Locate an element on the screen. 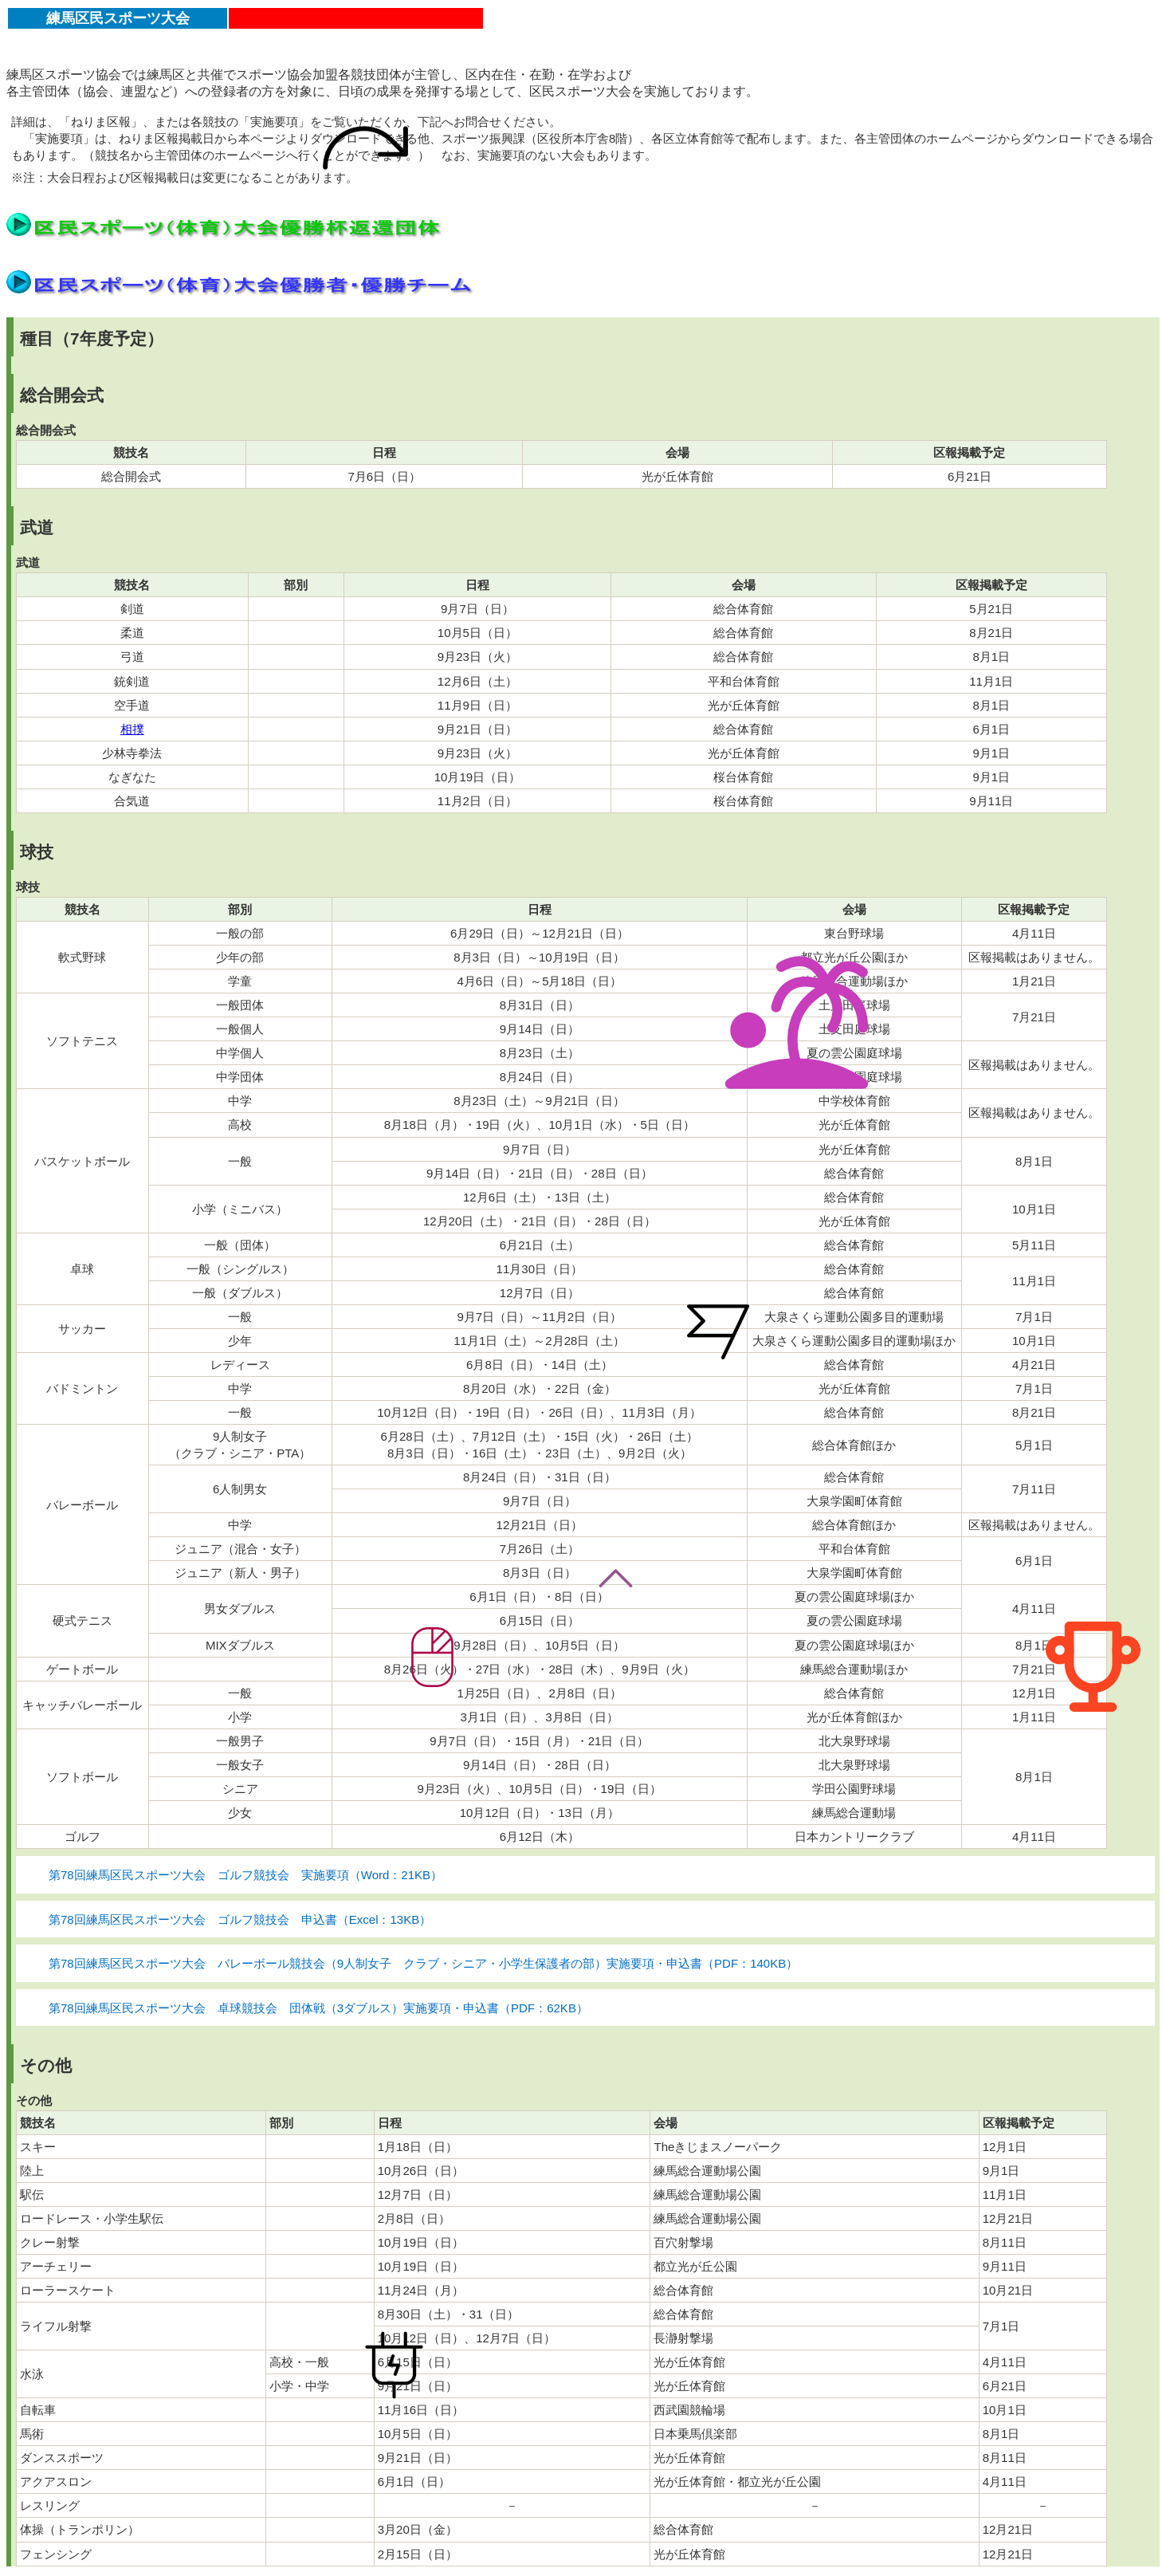 This screenshot has height=2576, width=1166. collapse an expanded section is located at coordinates (615, 1579).